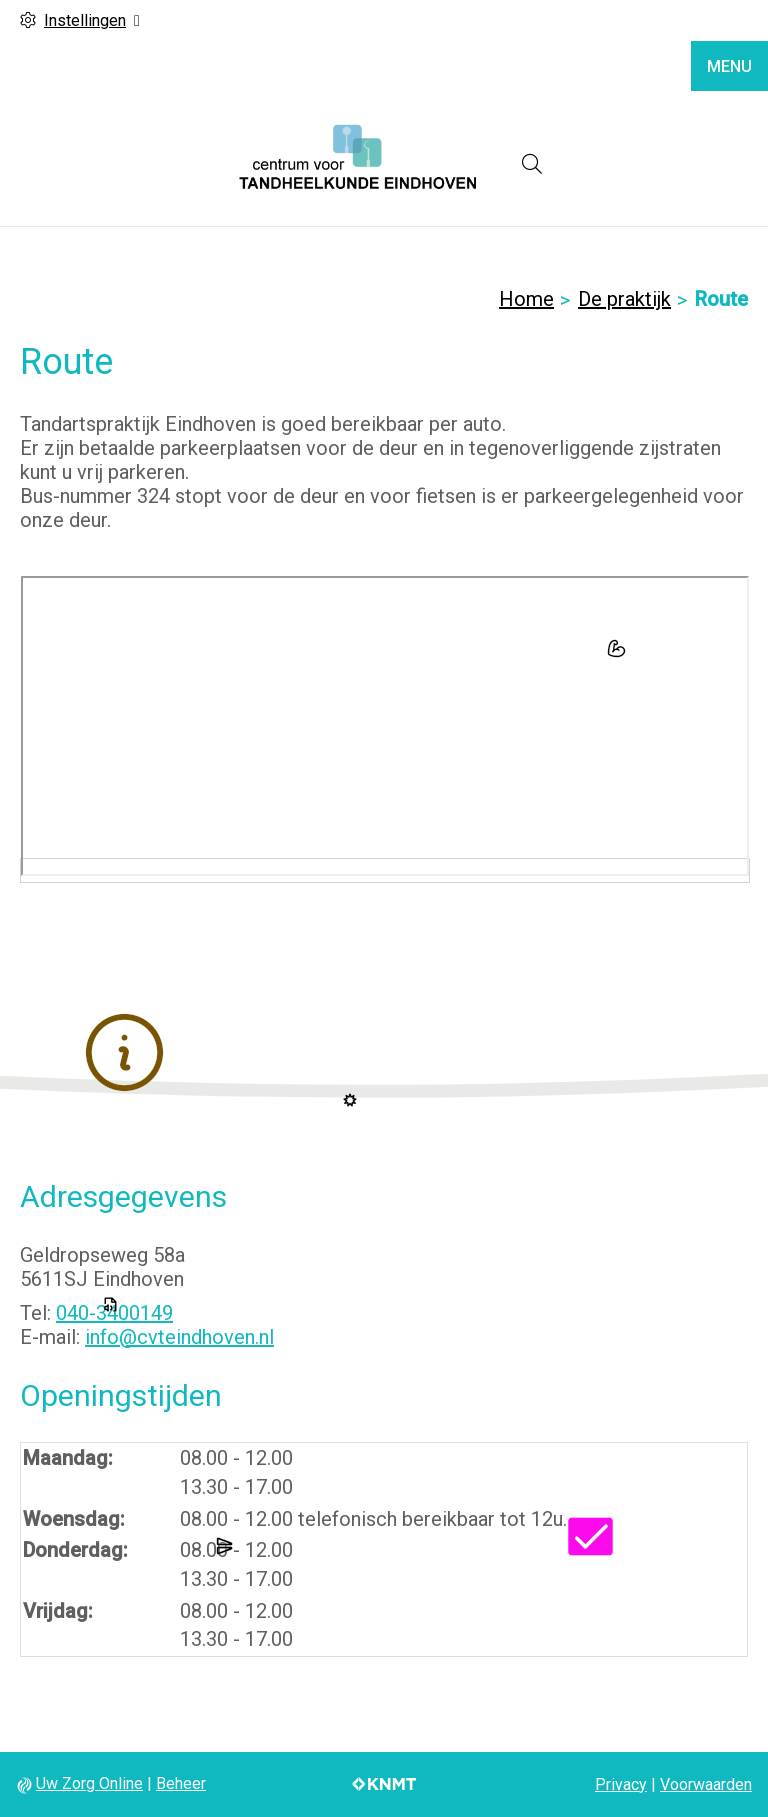  Describe the element at coordinates (110, 1304) in the screenshot. I see `open an audio file` at that location.